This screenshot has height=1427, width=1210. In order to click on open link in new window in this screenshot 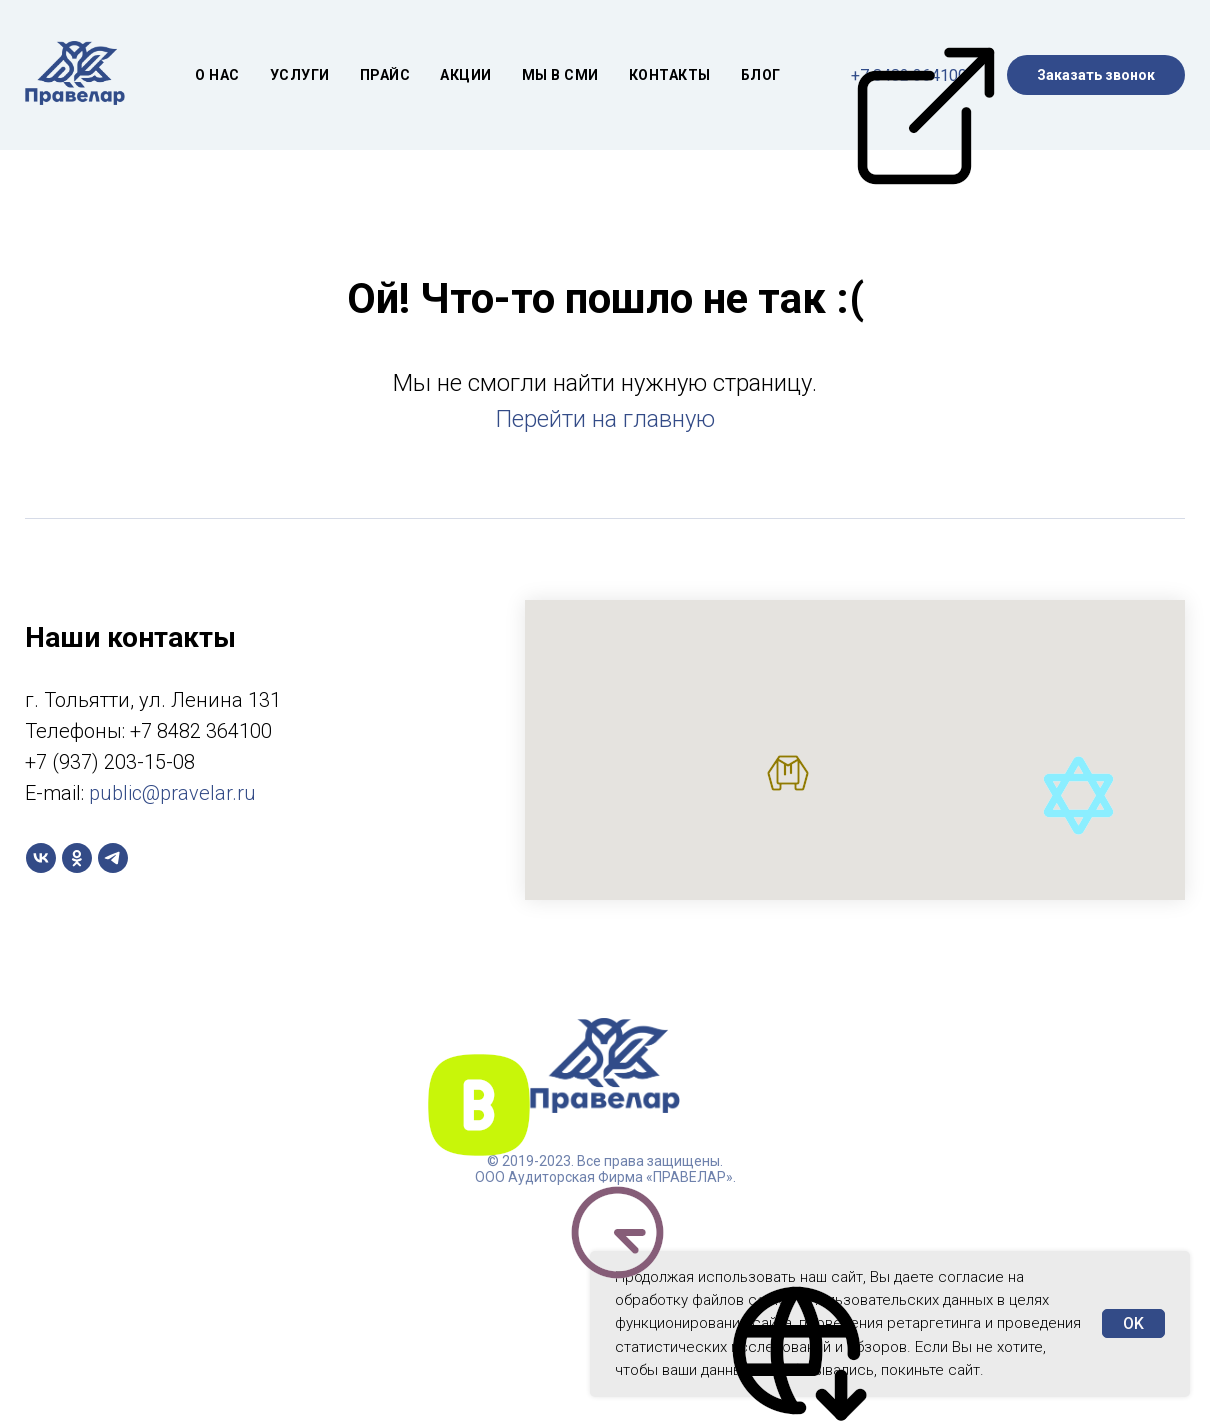, I will do `click(926, 116)`.